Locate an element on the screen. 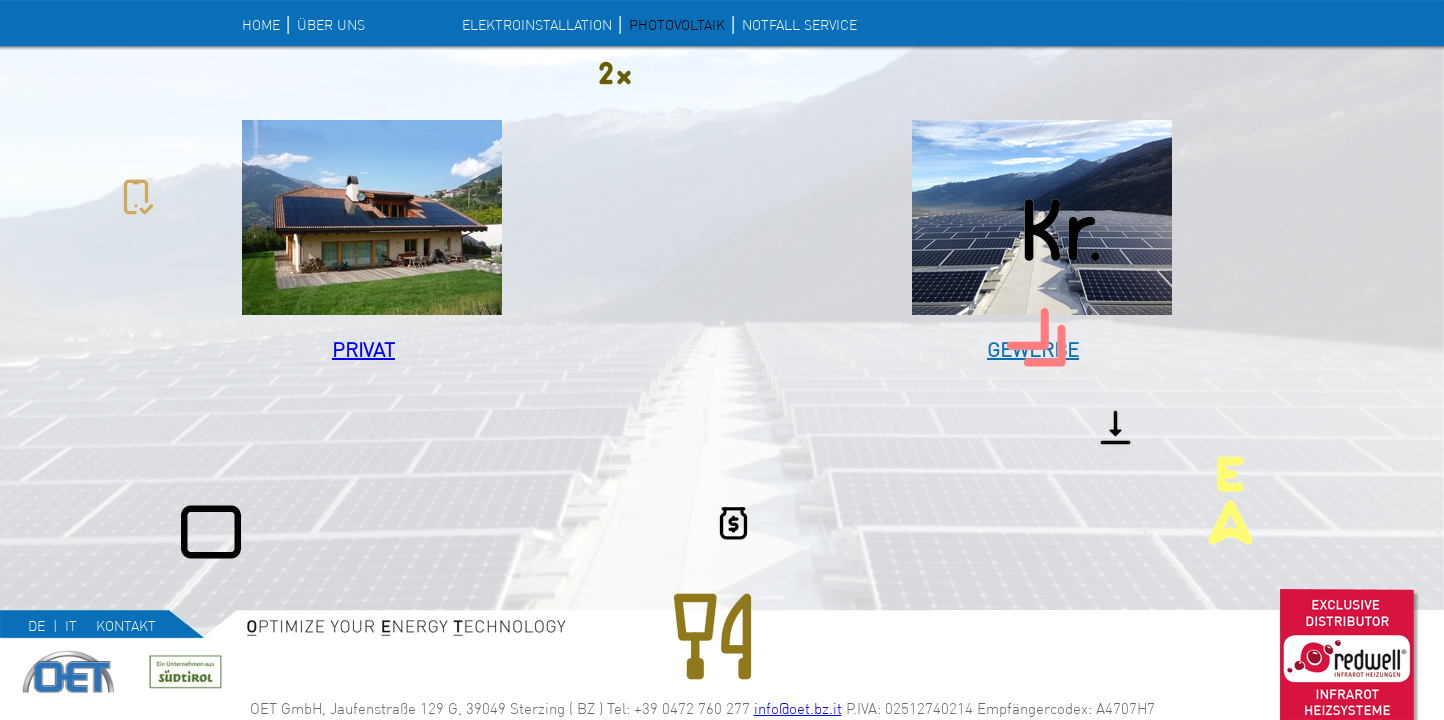 This screenshot has height=720, width=1444. indicates danish krone currency is located at coordinates (1060, 230).